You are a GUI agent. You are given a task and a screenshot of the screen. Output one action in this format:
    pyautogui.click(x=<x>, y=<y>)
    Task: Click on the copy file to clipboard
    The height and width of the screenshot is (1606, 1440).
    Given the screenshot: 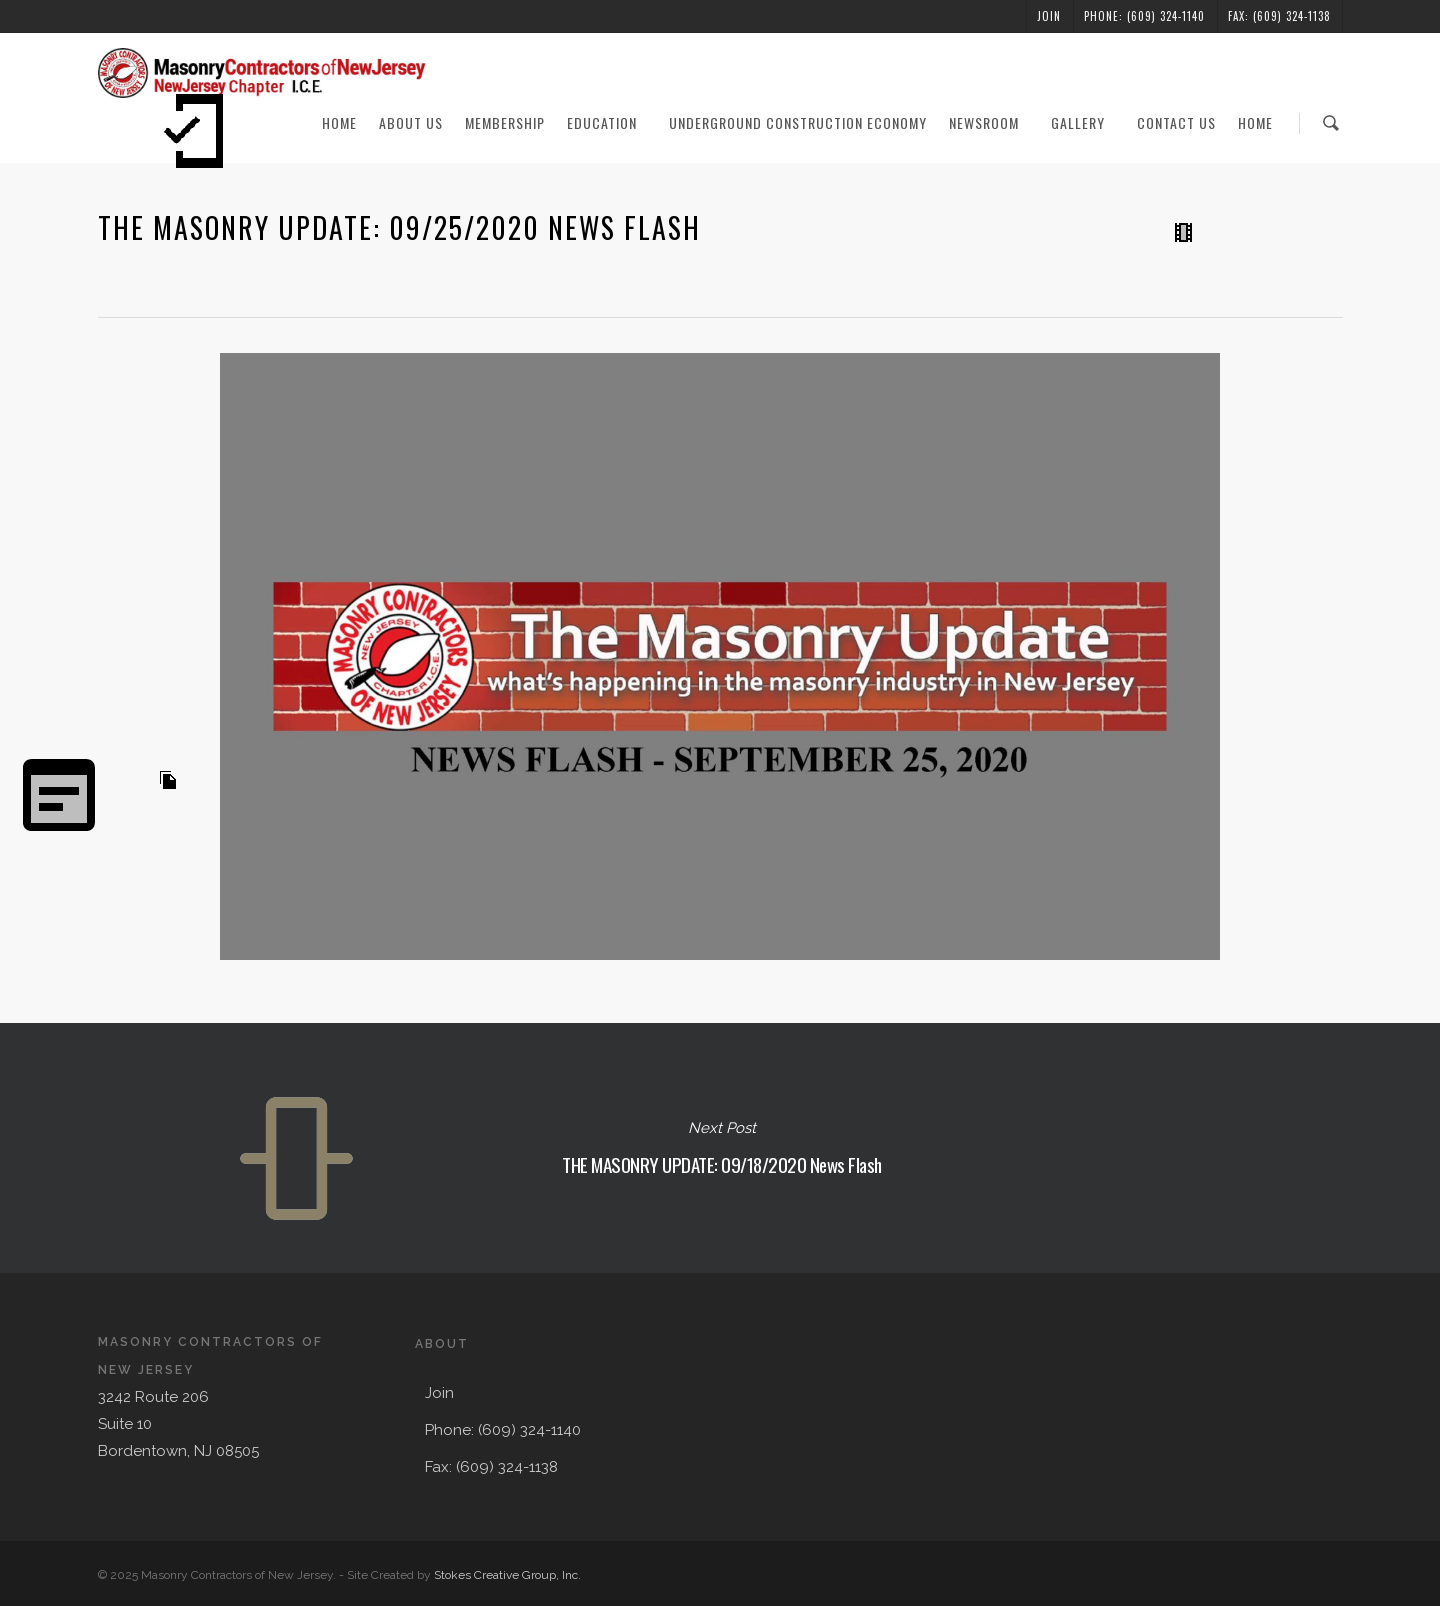 What is the action you would take?
    pyautogui.click(x=168, y=780)
    